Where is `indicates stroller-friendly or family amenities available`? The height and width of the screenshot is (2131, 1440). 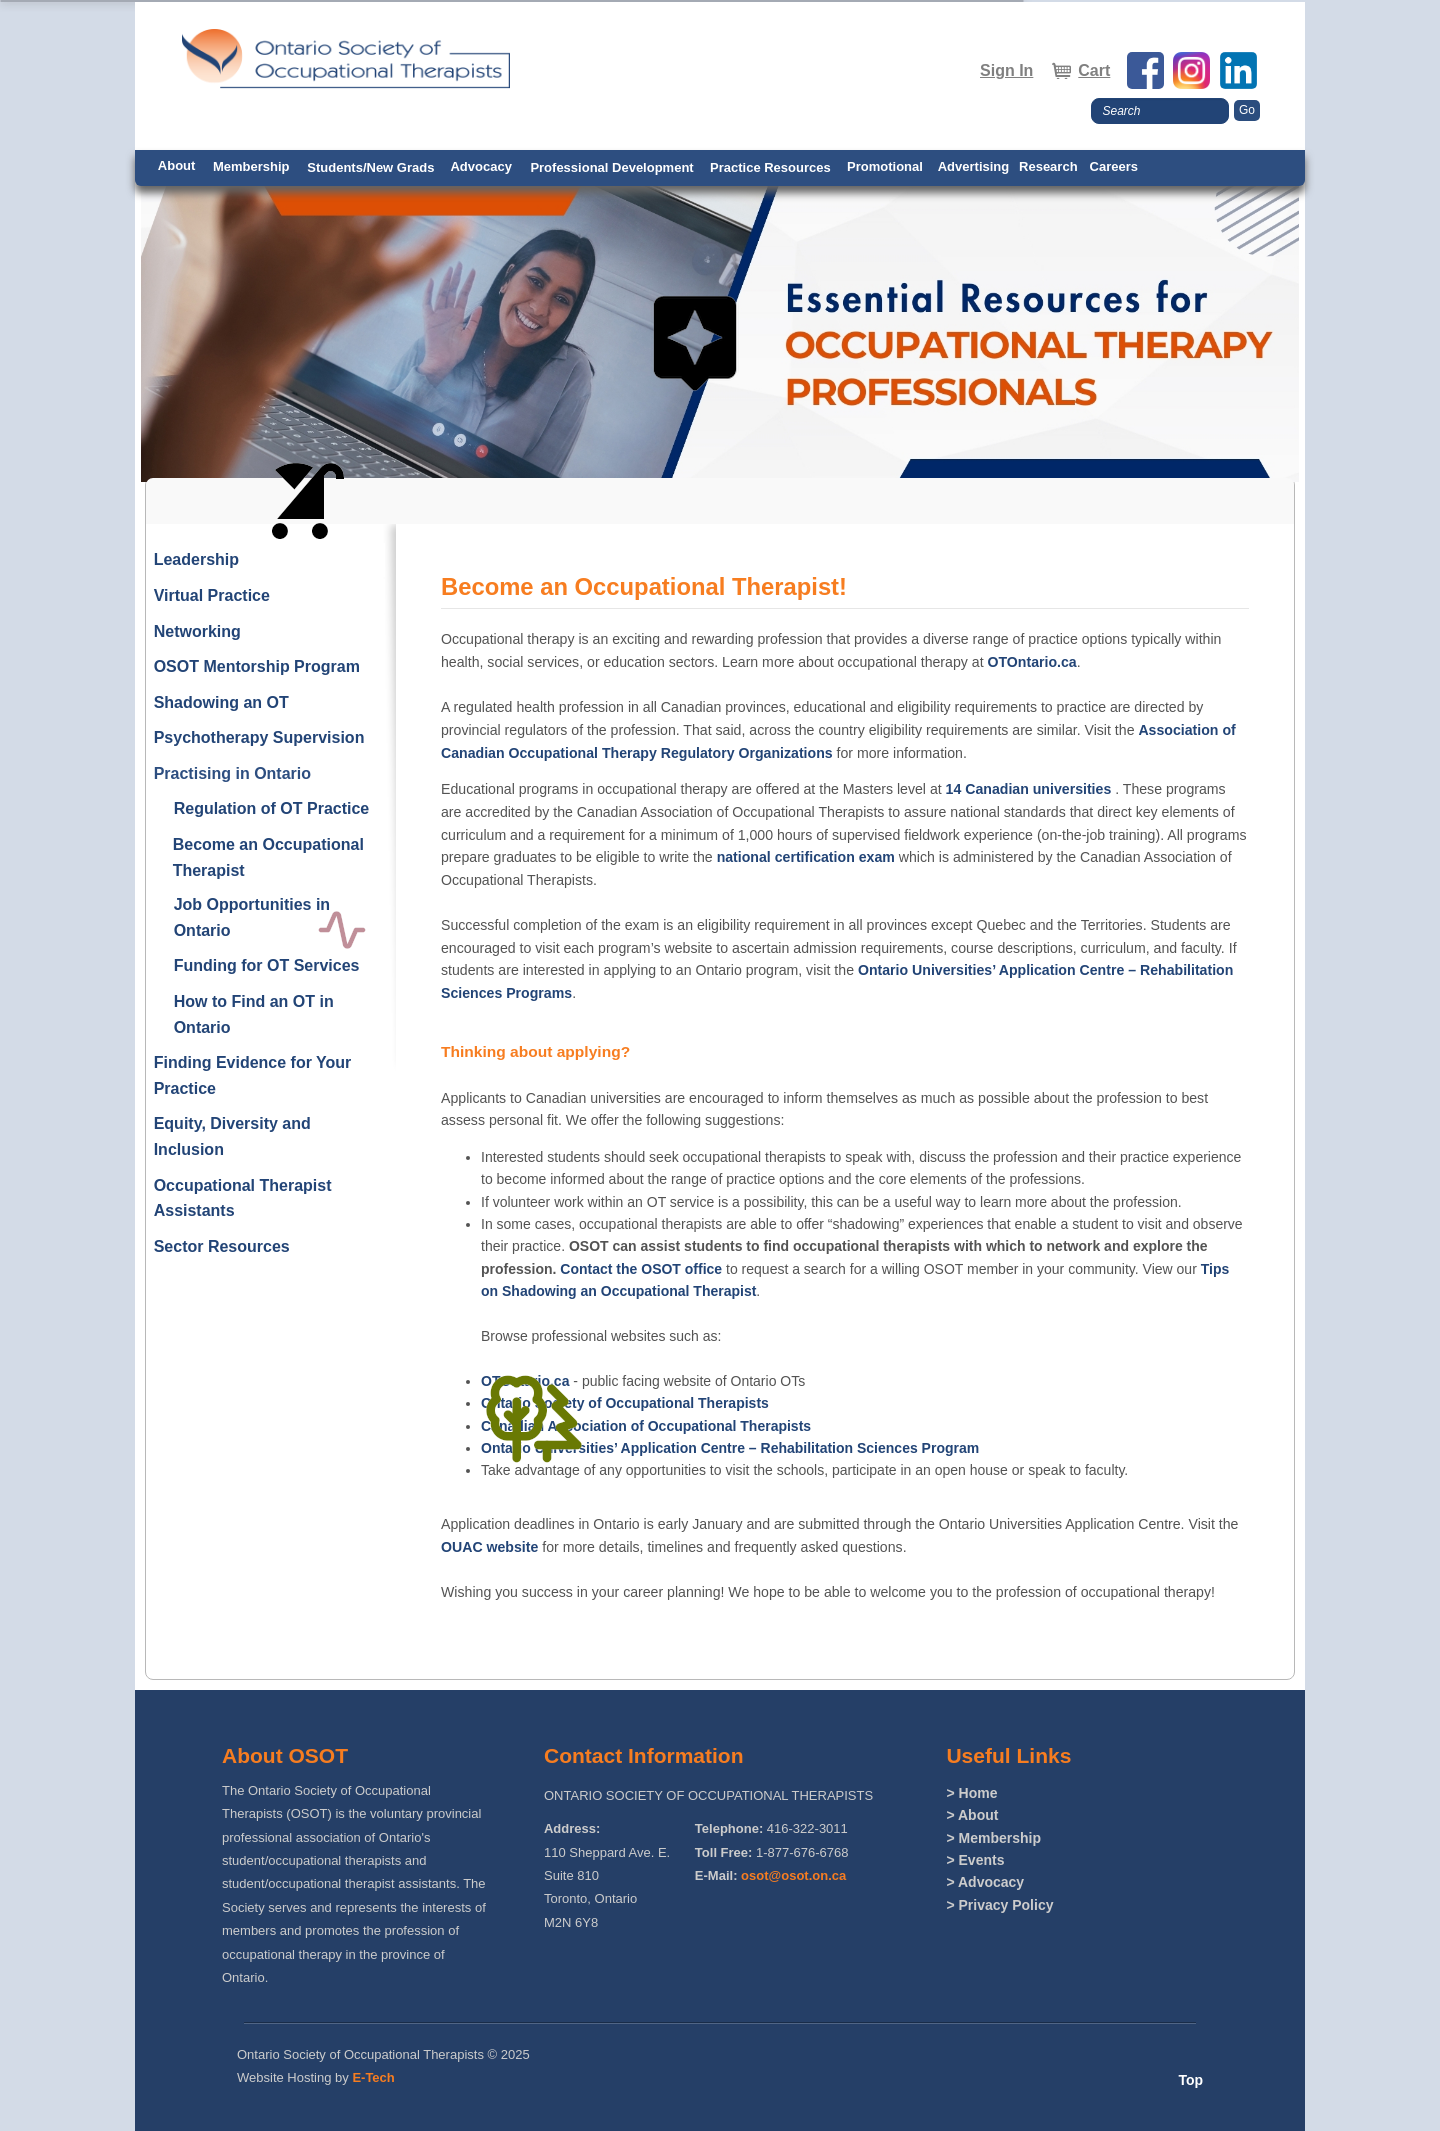
indicates stroller-friendly or family amenities available is located at coordinates (304, 499).